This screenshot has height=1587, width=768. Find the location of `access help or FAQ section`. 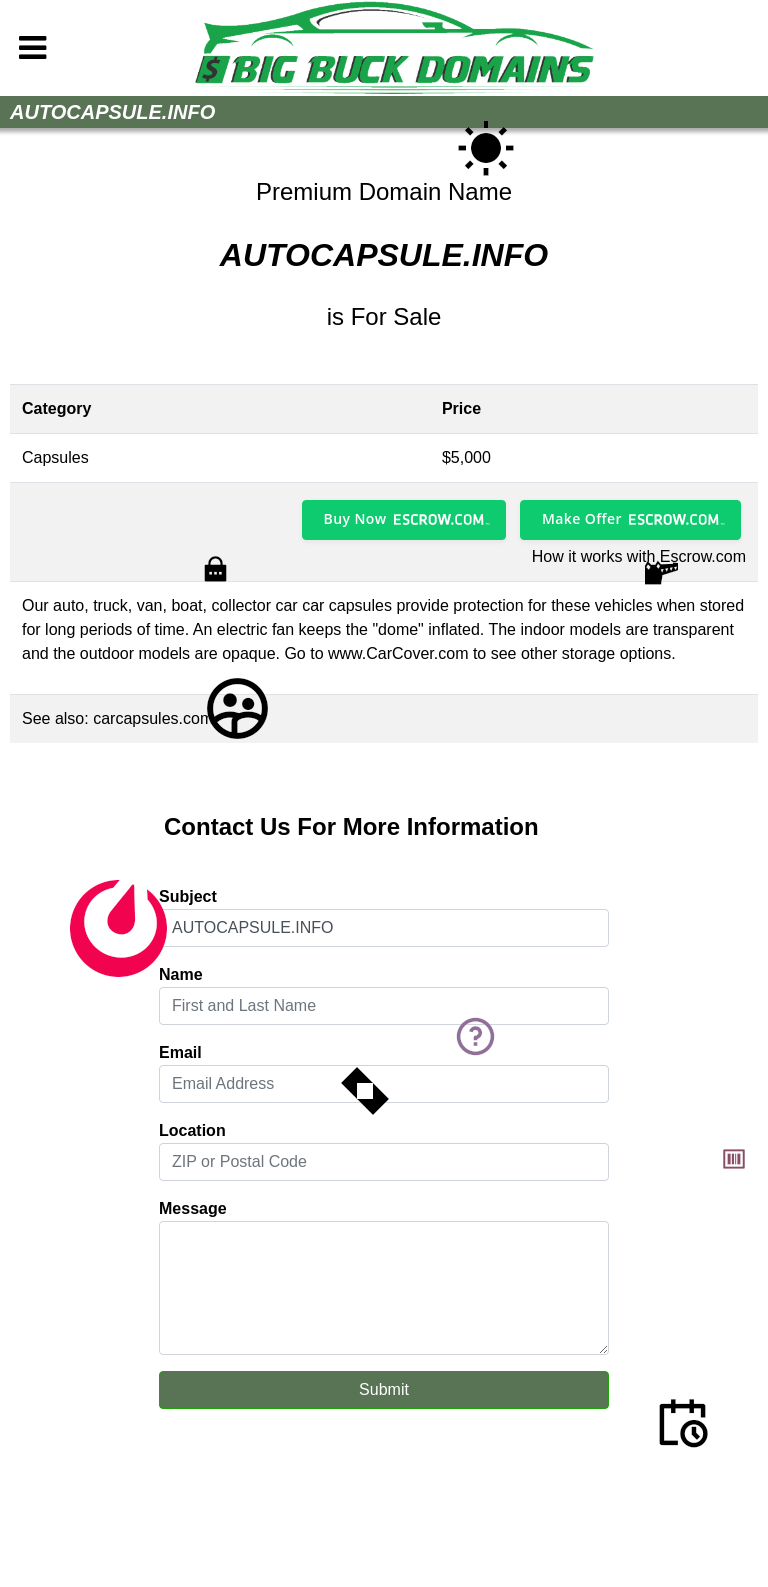

access help or FAQ section is located at coordinates (475, 1036).